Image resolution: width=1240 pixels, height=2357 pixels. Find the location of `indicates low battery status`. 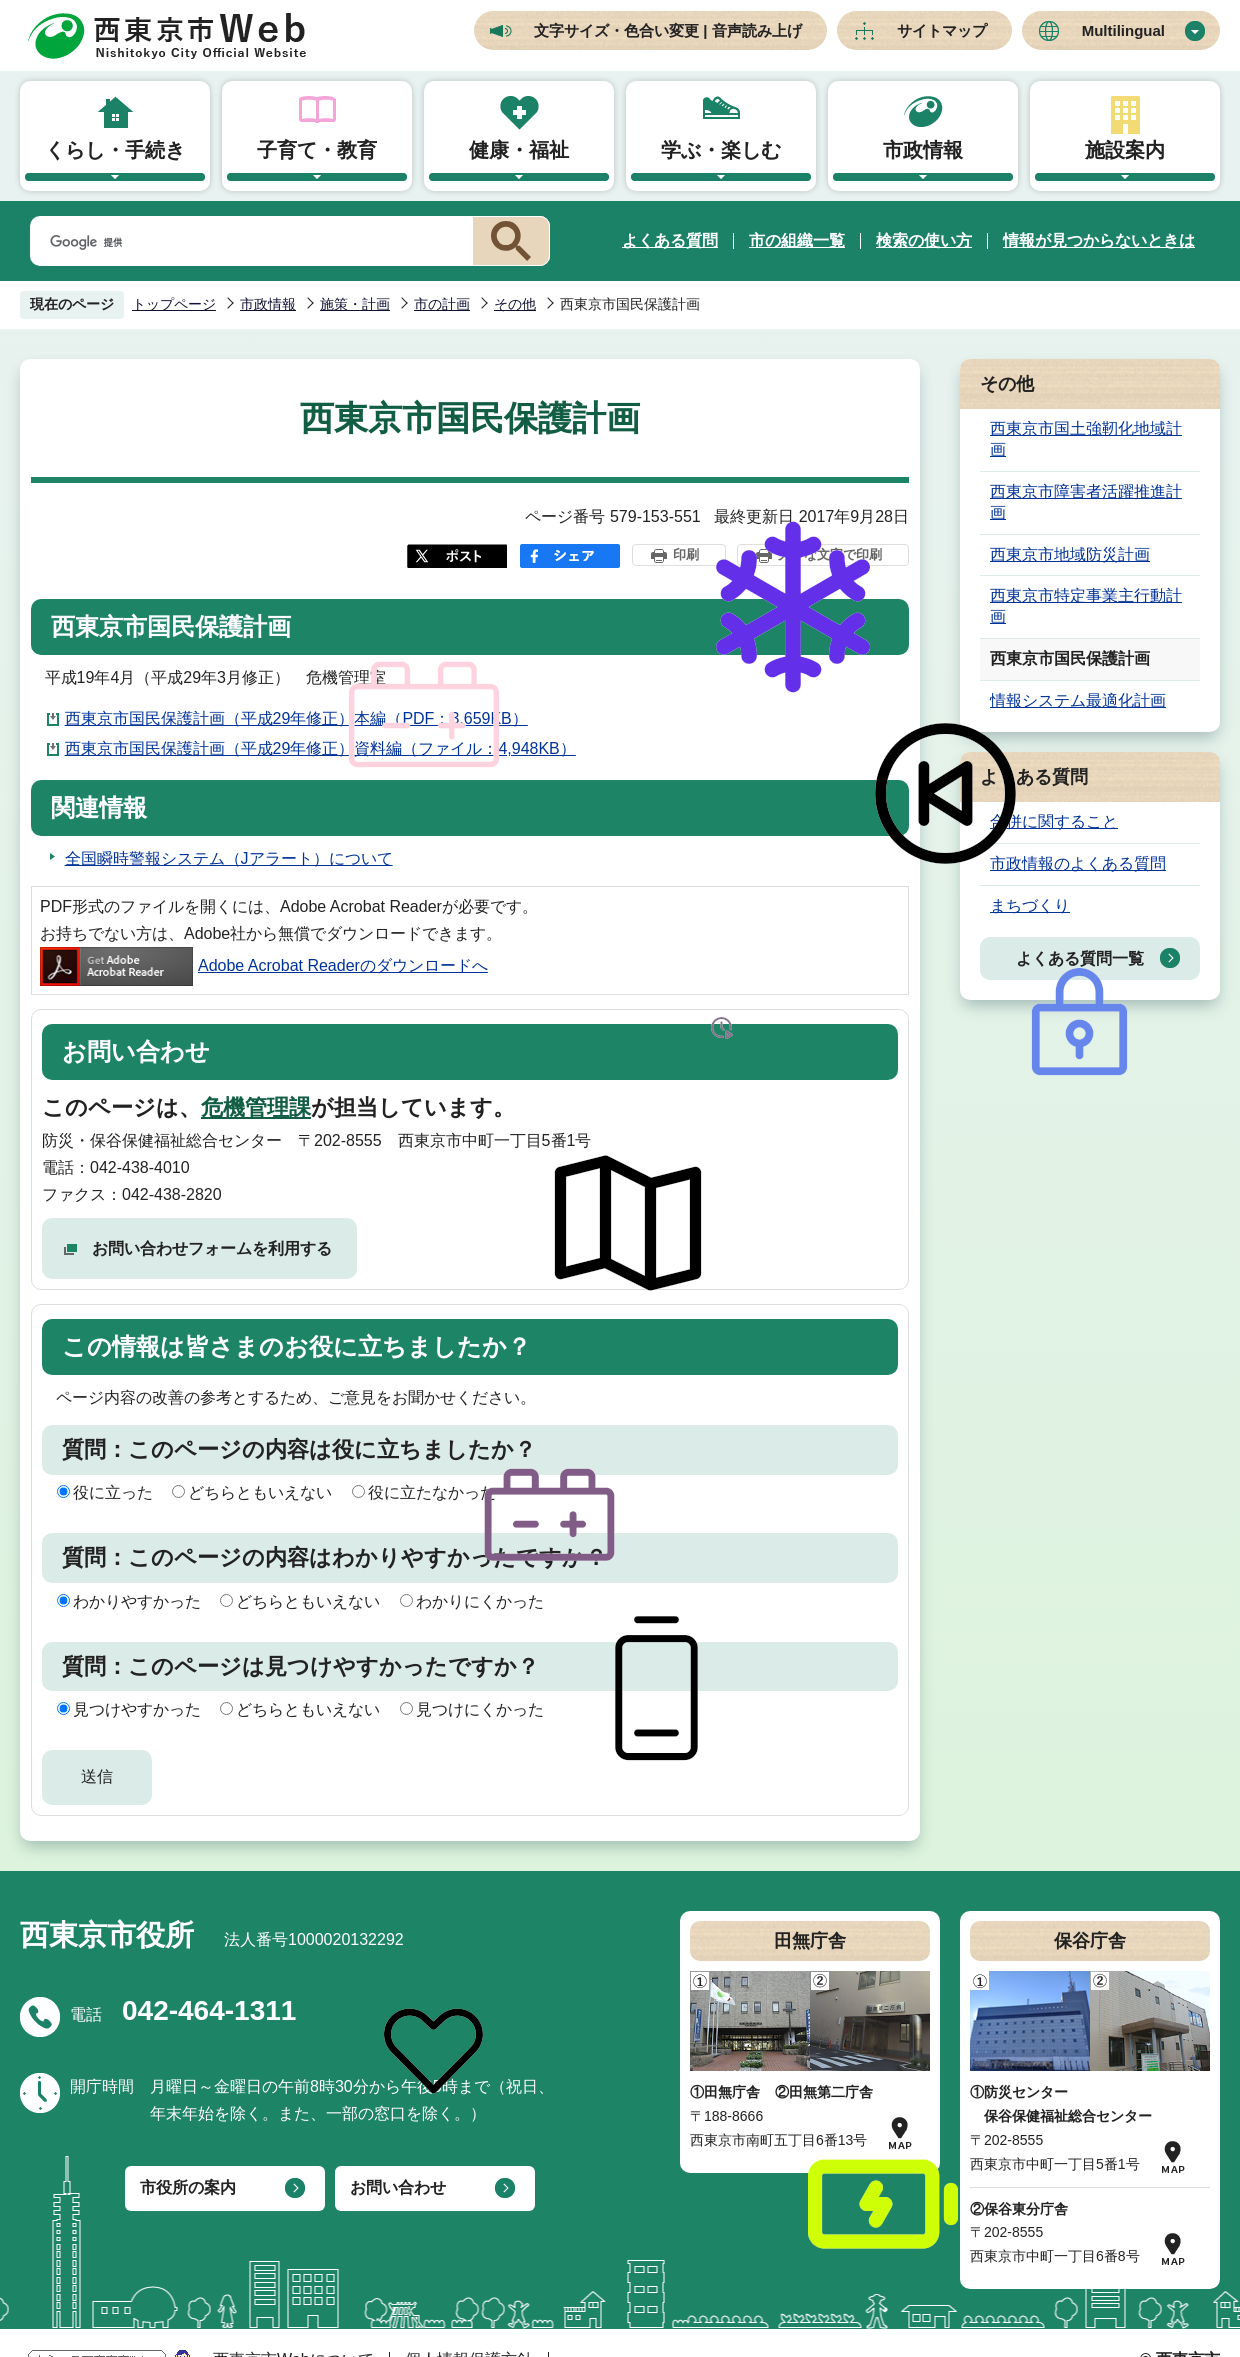

indicates low battery status is located at coordinates (656, 1690).